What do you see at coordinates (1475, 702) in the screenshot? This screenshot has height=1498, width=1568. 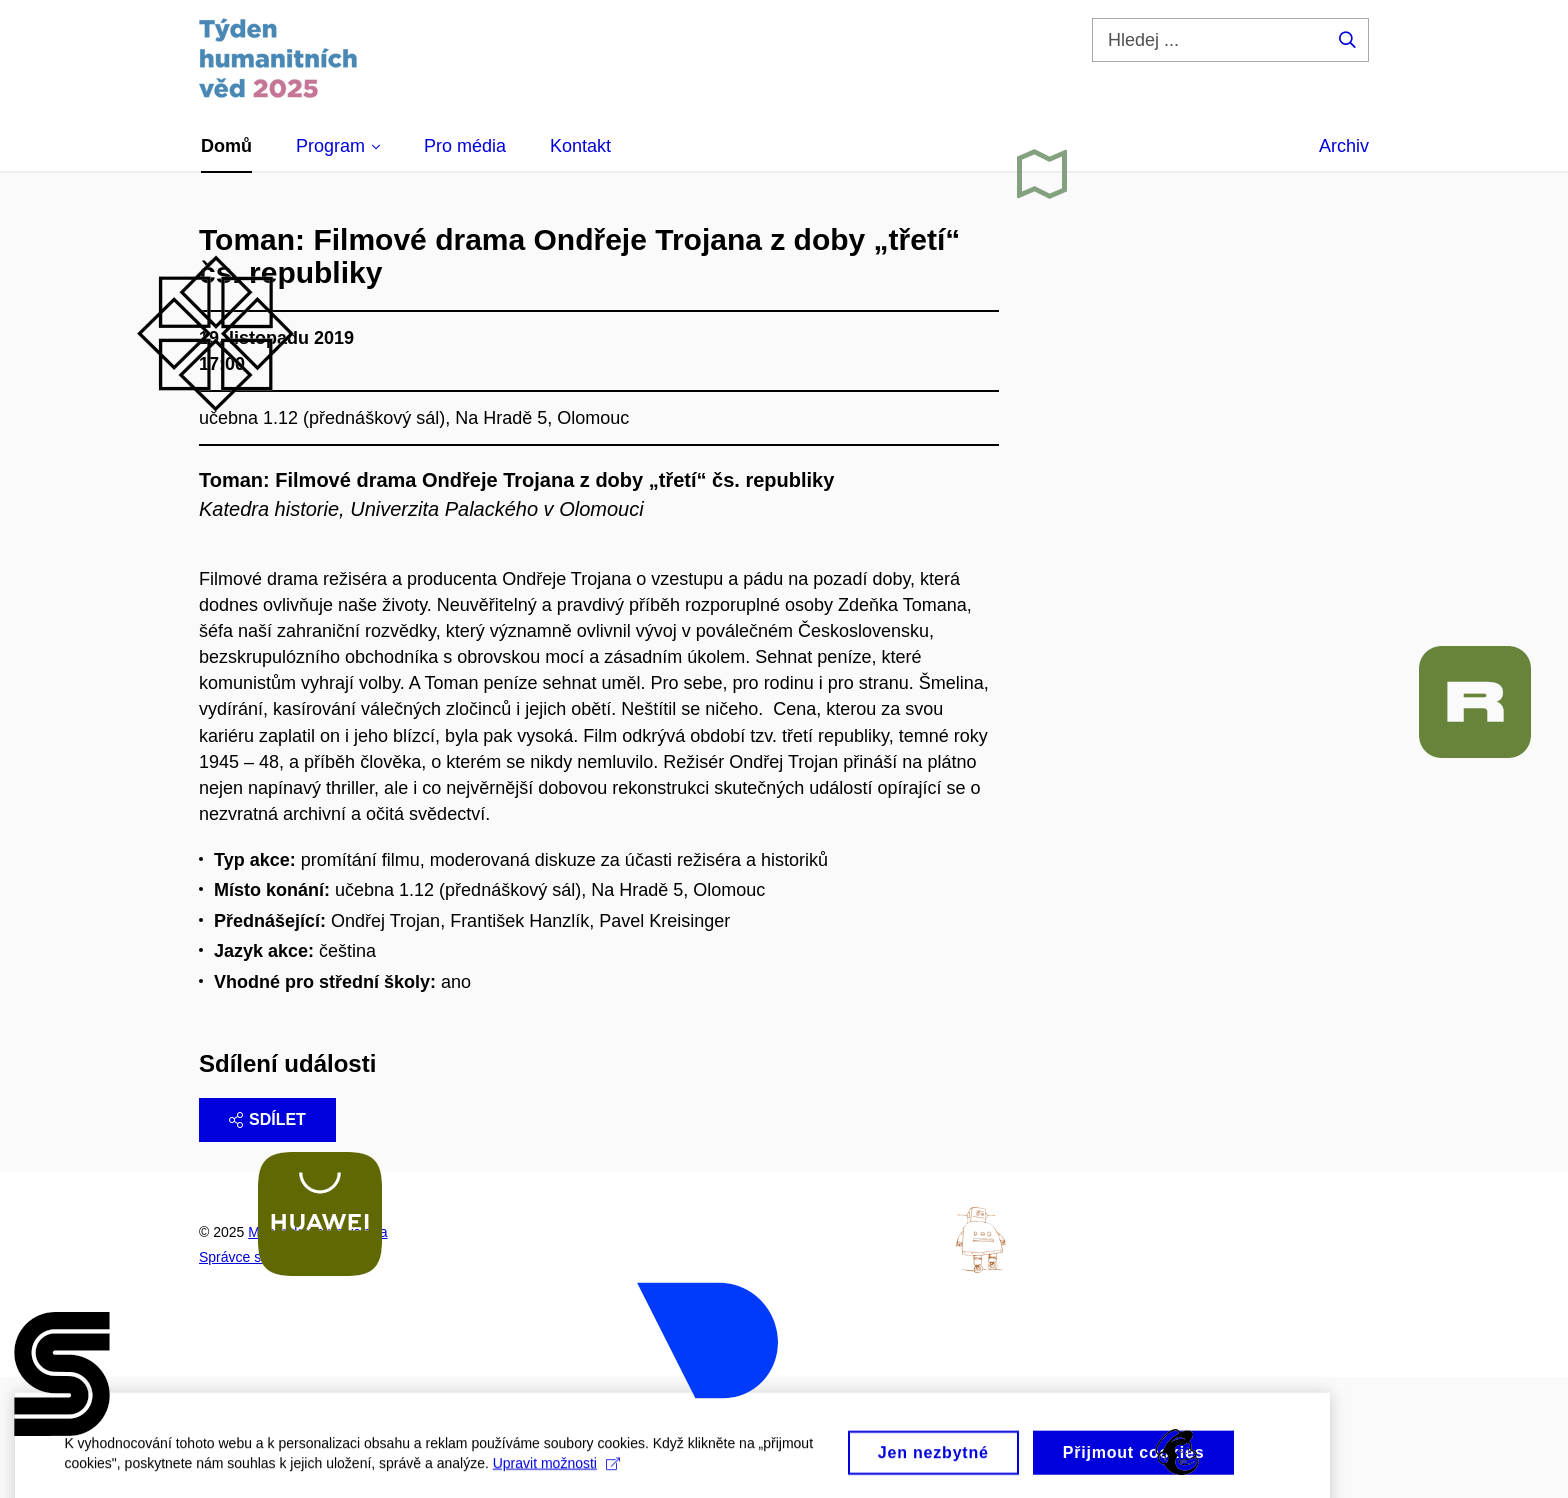 I see `open the rarible NFT marketplace app` at bounding box center [1475, 702].